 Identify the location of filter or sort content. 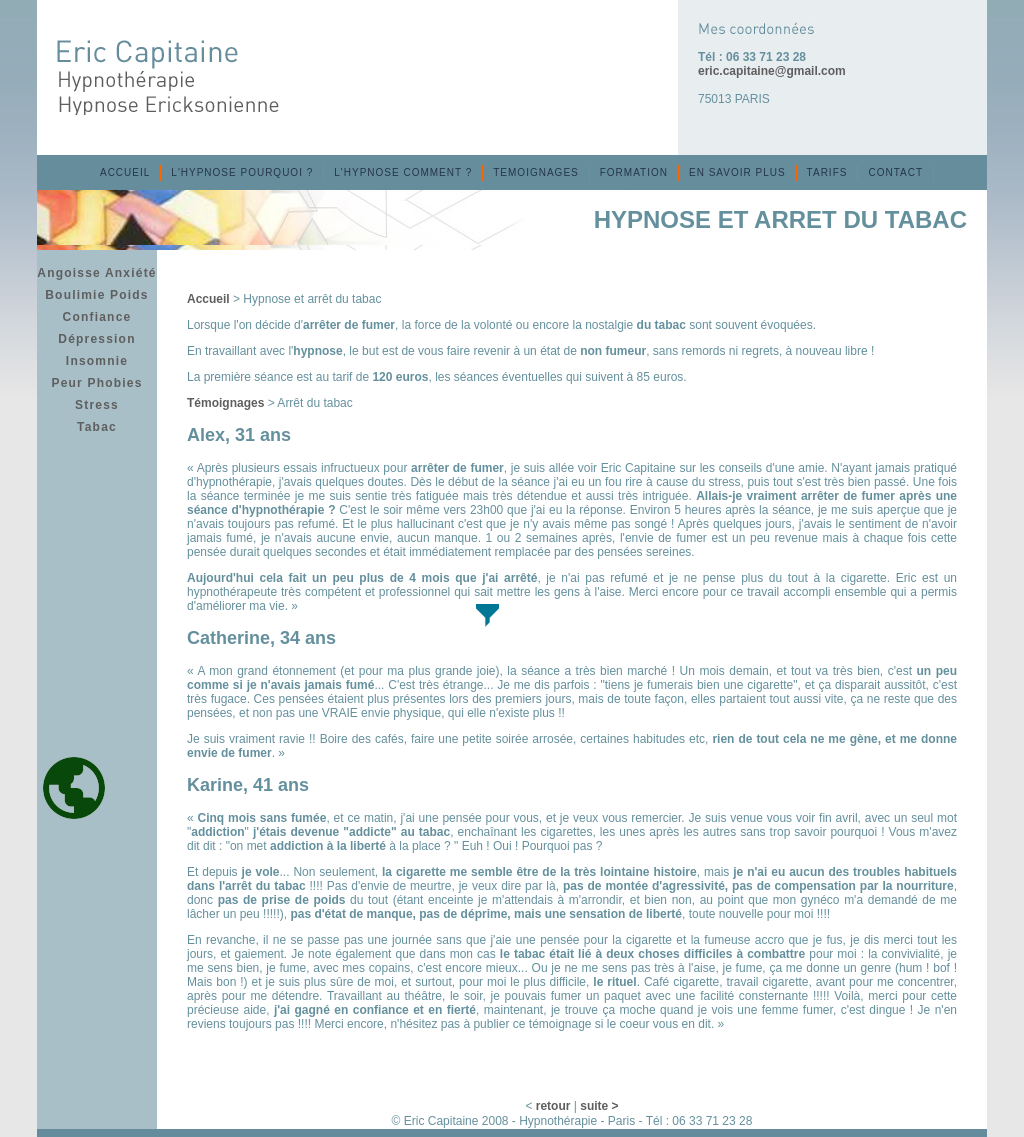
(487, 615).